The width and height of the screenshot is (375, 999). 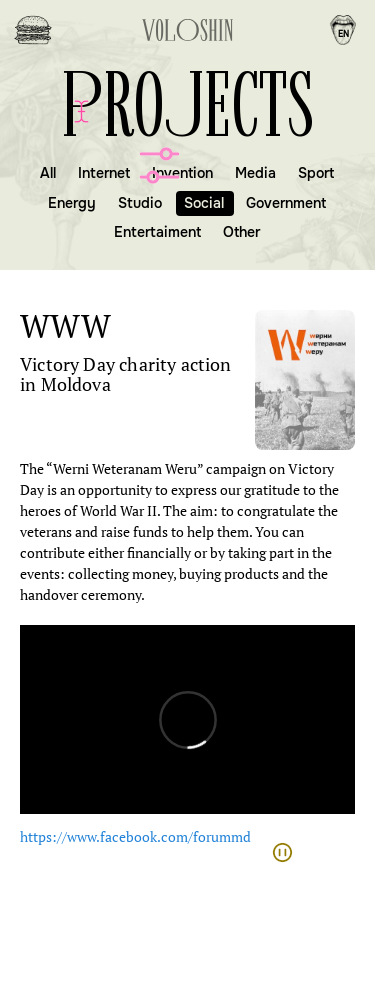 What do you see at coordinates (81, 111) in the screenshot?
I see `text input field is active` at bounding box center [81, 111].